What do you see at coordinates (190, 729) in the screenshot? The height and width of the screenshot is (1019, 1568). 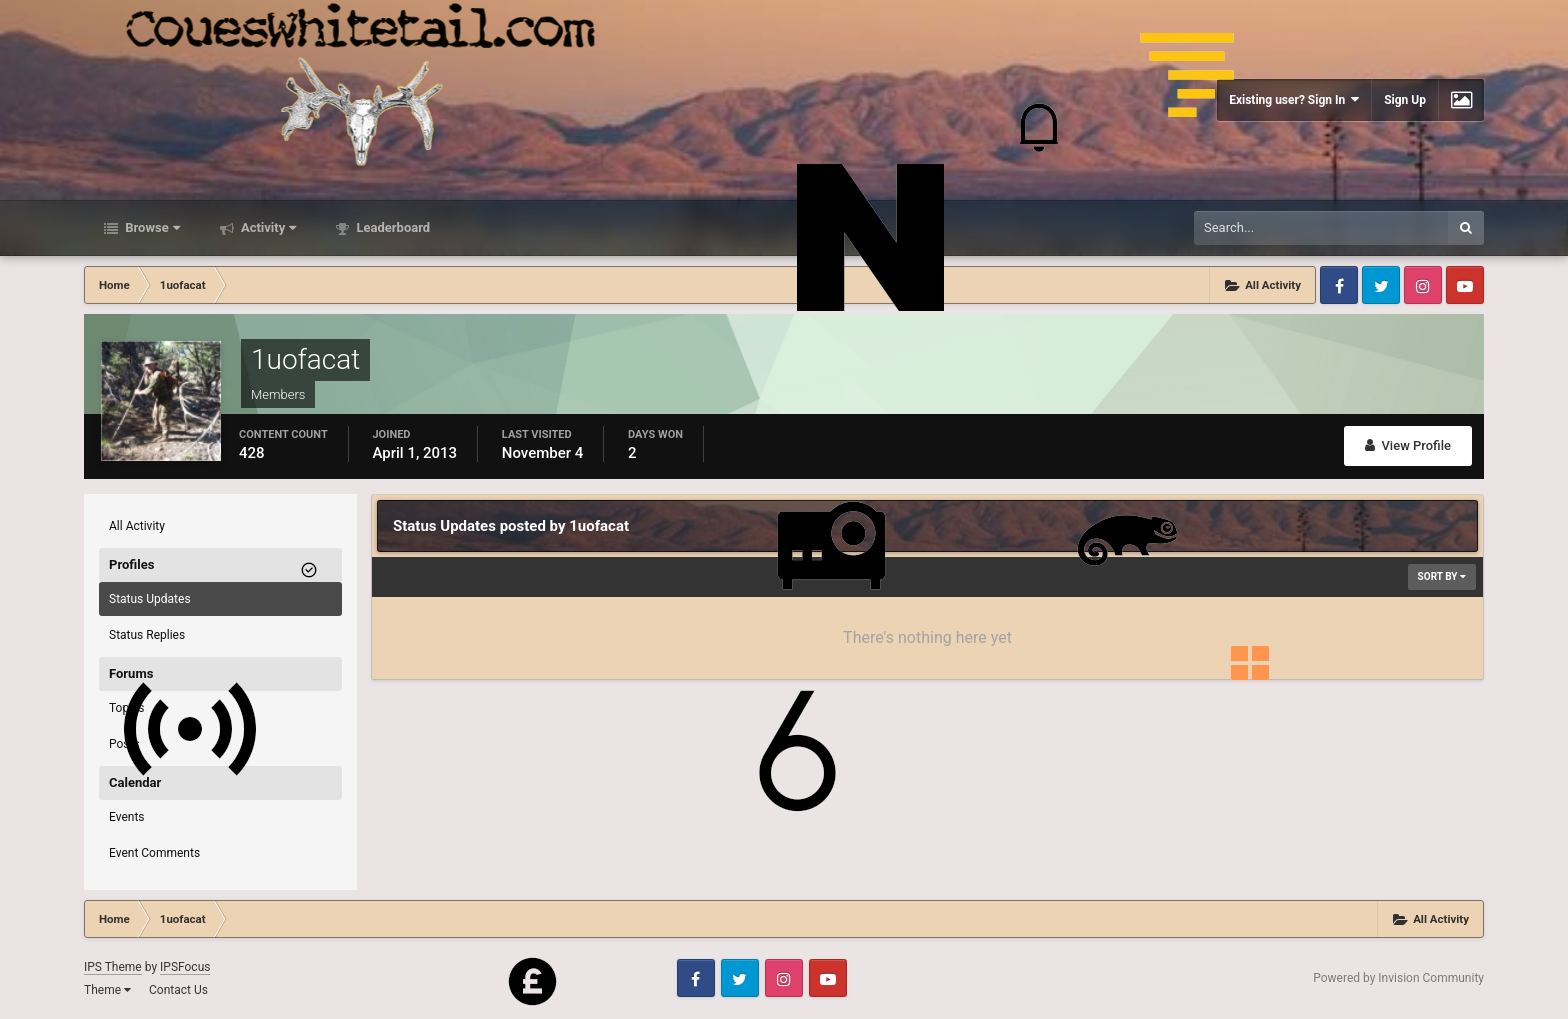 I see `indicates RFID or NFC connectivity` at bounding box center [190, 729].